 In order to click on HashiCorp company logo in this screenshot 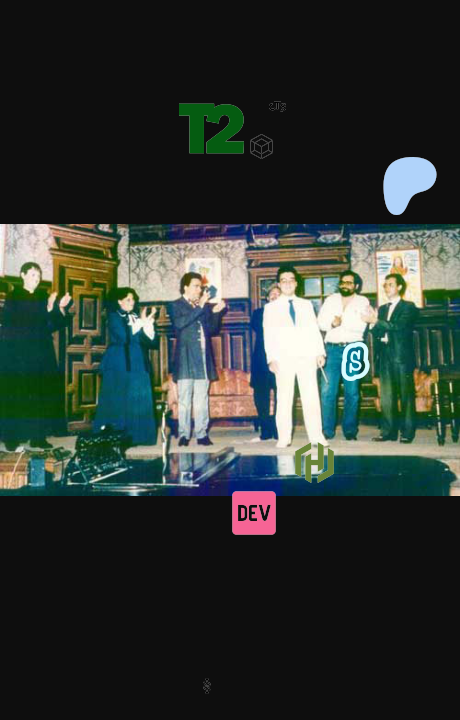, I will do `click(314, 462)`.